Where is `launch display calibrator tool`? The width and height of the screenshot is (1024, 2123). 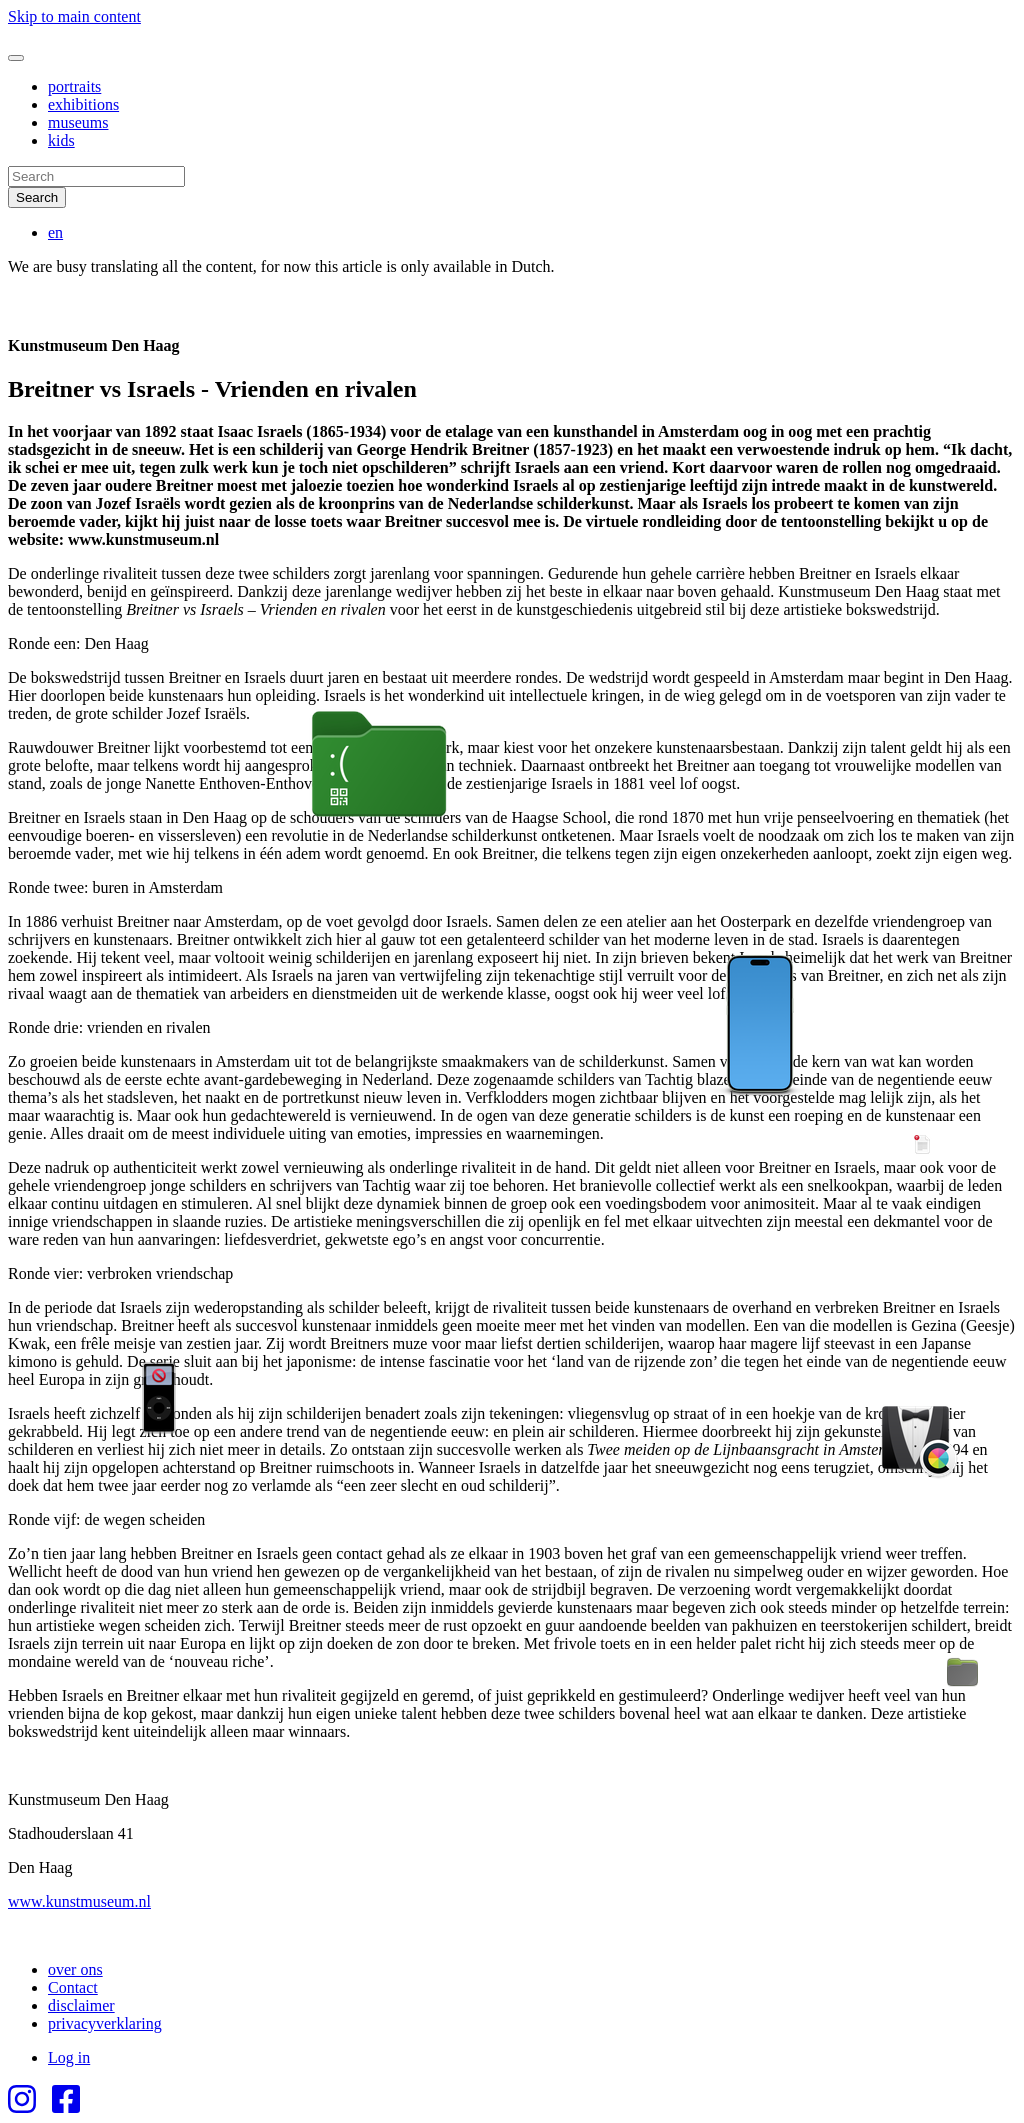
launch display calibrator tool is located at coordinates (919, 1441).